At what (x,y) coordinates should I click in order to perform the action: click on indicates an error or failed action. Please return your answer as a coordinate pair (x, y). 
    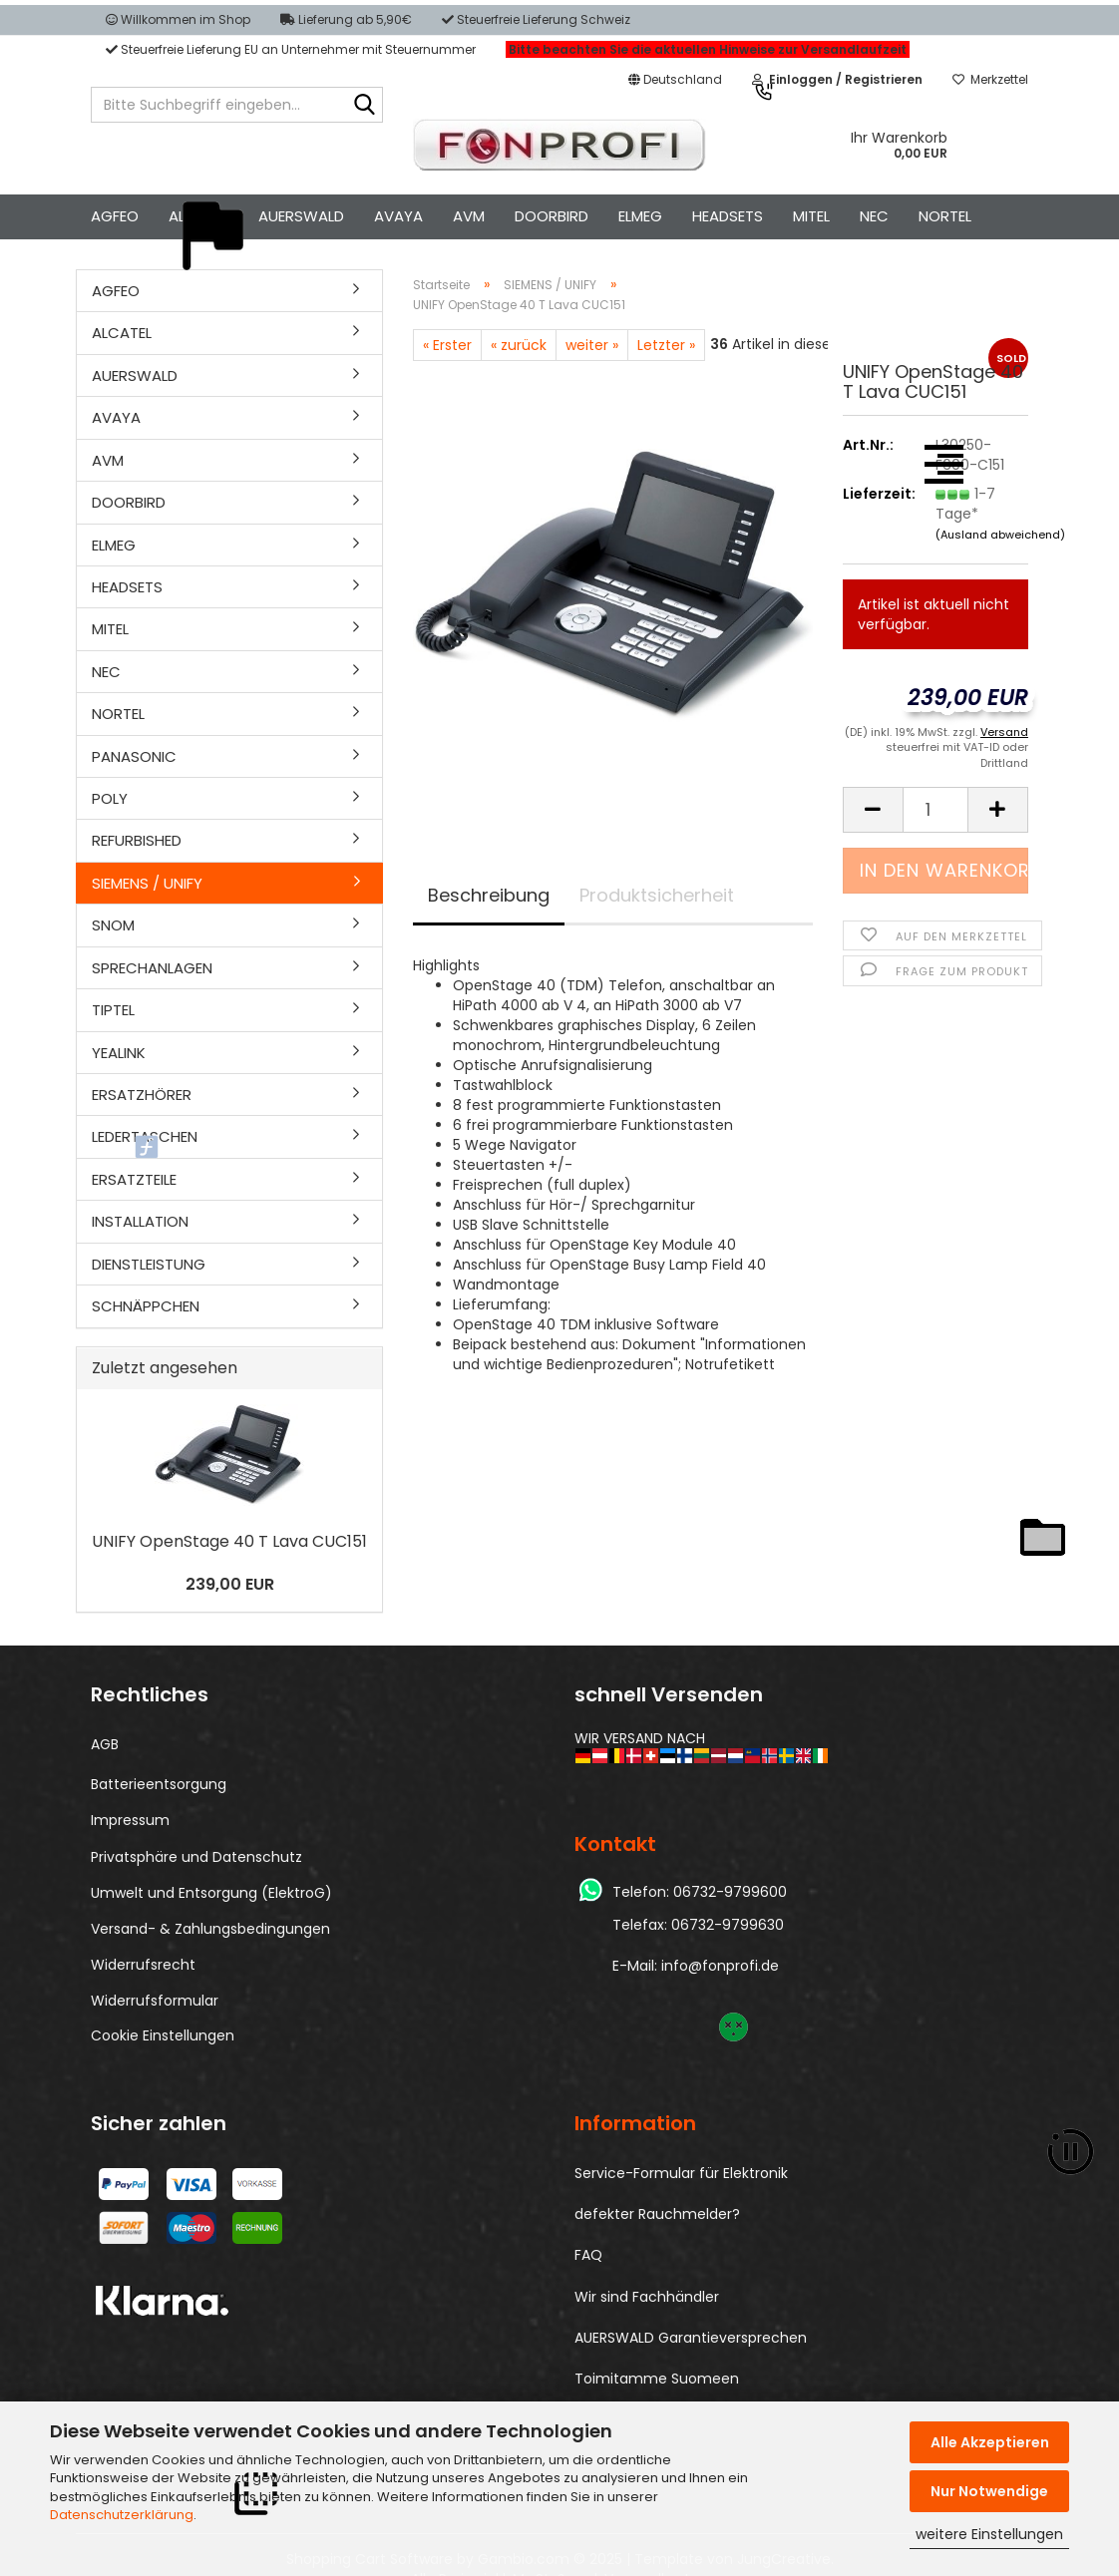
    Looking at the image, I should click on (733, 2026).